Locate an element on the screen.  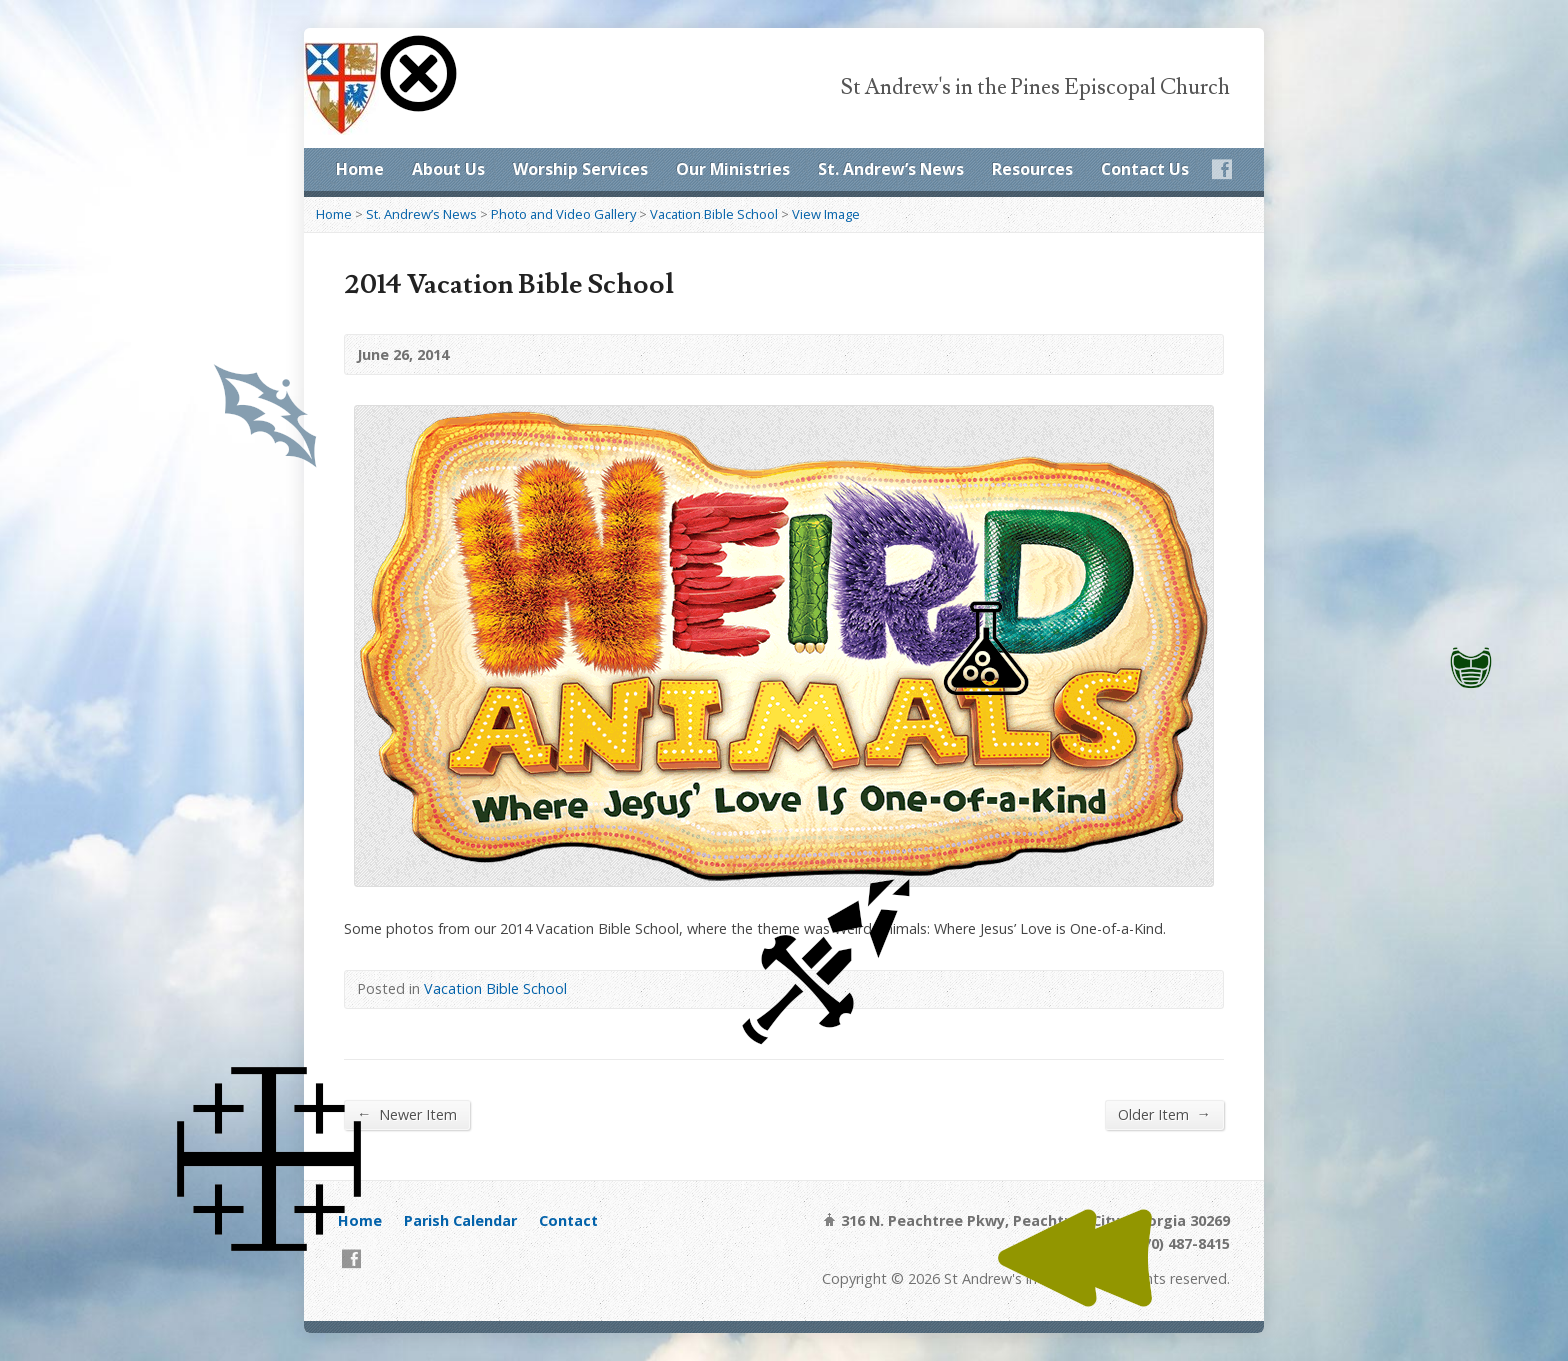
cancel or close the current action is located at coordinates (418, 73).